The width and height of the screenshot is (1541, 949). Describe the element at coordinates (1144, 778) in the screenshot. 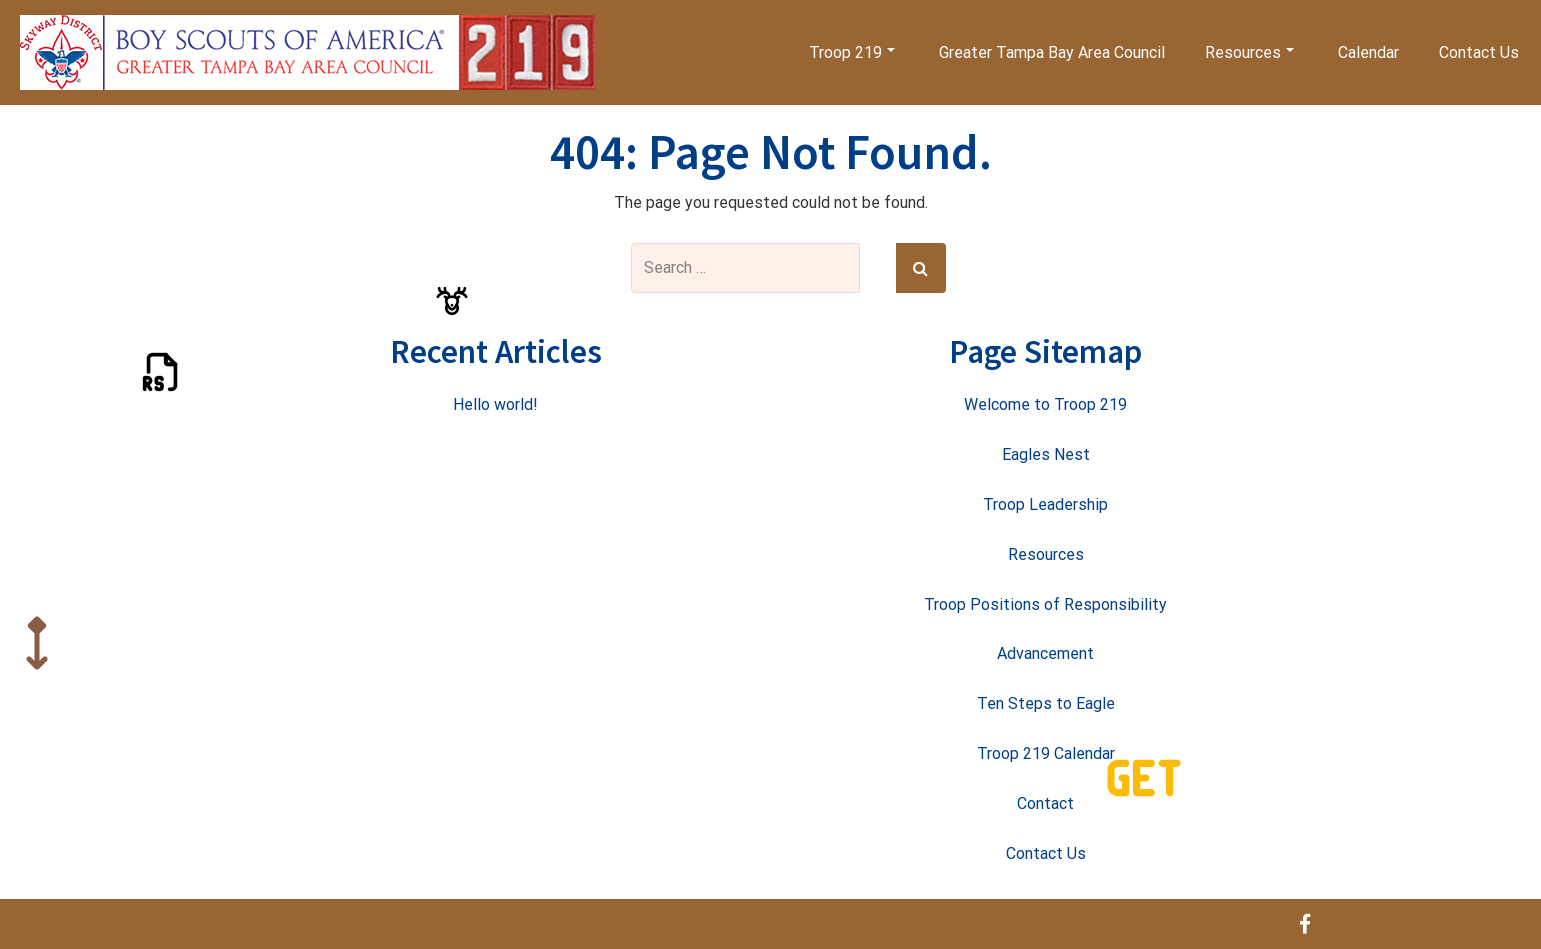

I see `indicates an HTTP GET request method` at that location.